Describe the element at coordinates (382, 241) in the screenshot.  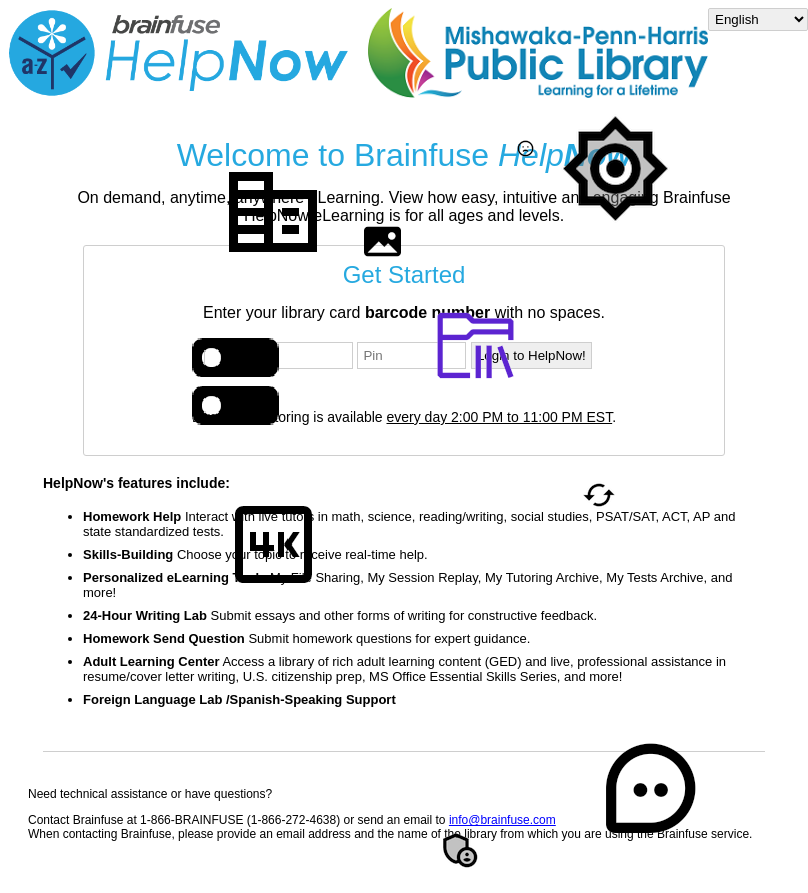
I see `view photos or images` at that location.